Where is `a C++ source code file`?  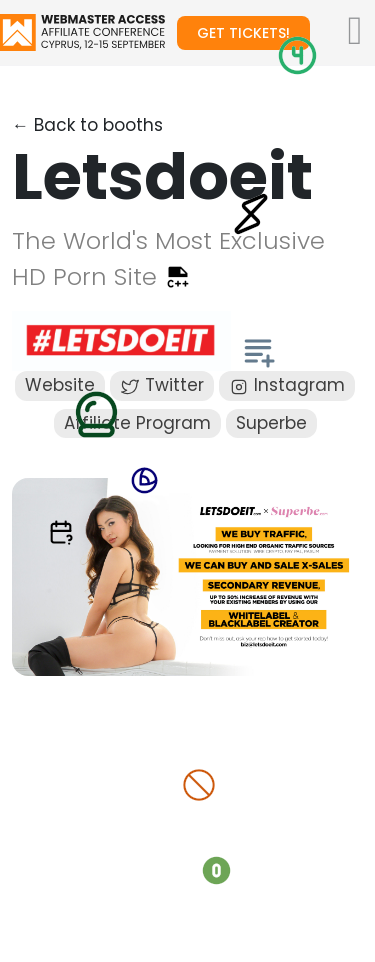
a C++ source code file is located at coordinates (178, 278).